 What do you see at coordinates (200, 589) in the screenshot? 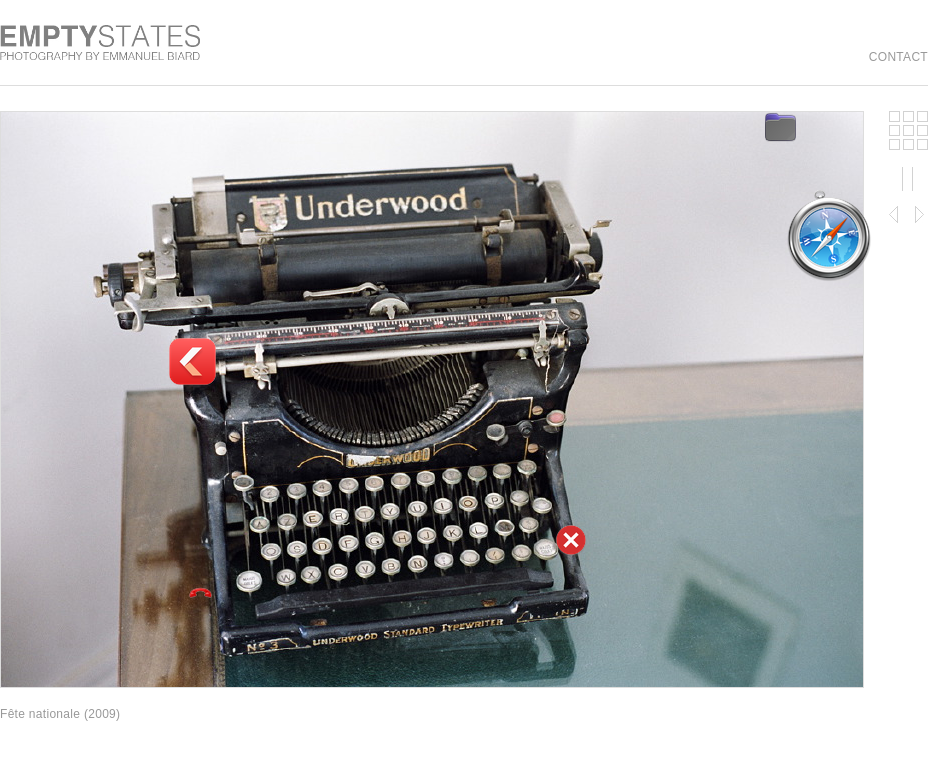
I see `end the current call` at bounding box center [200, 589].